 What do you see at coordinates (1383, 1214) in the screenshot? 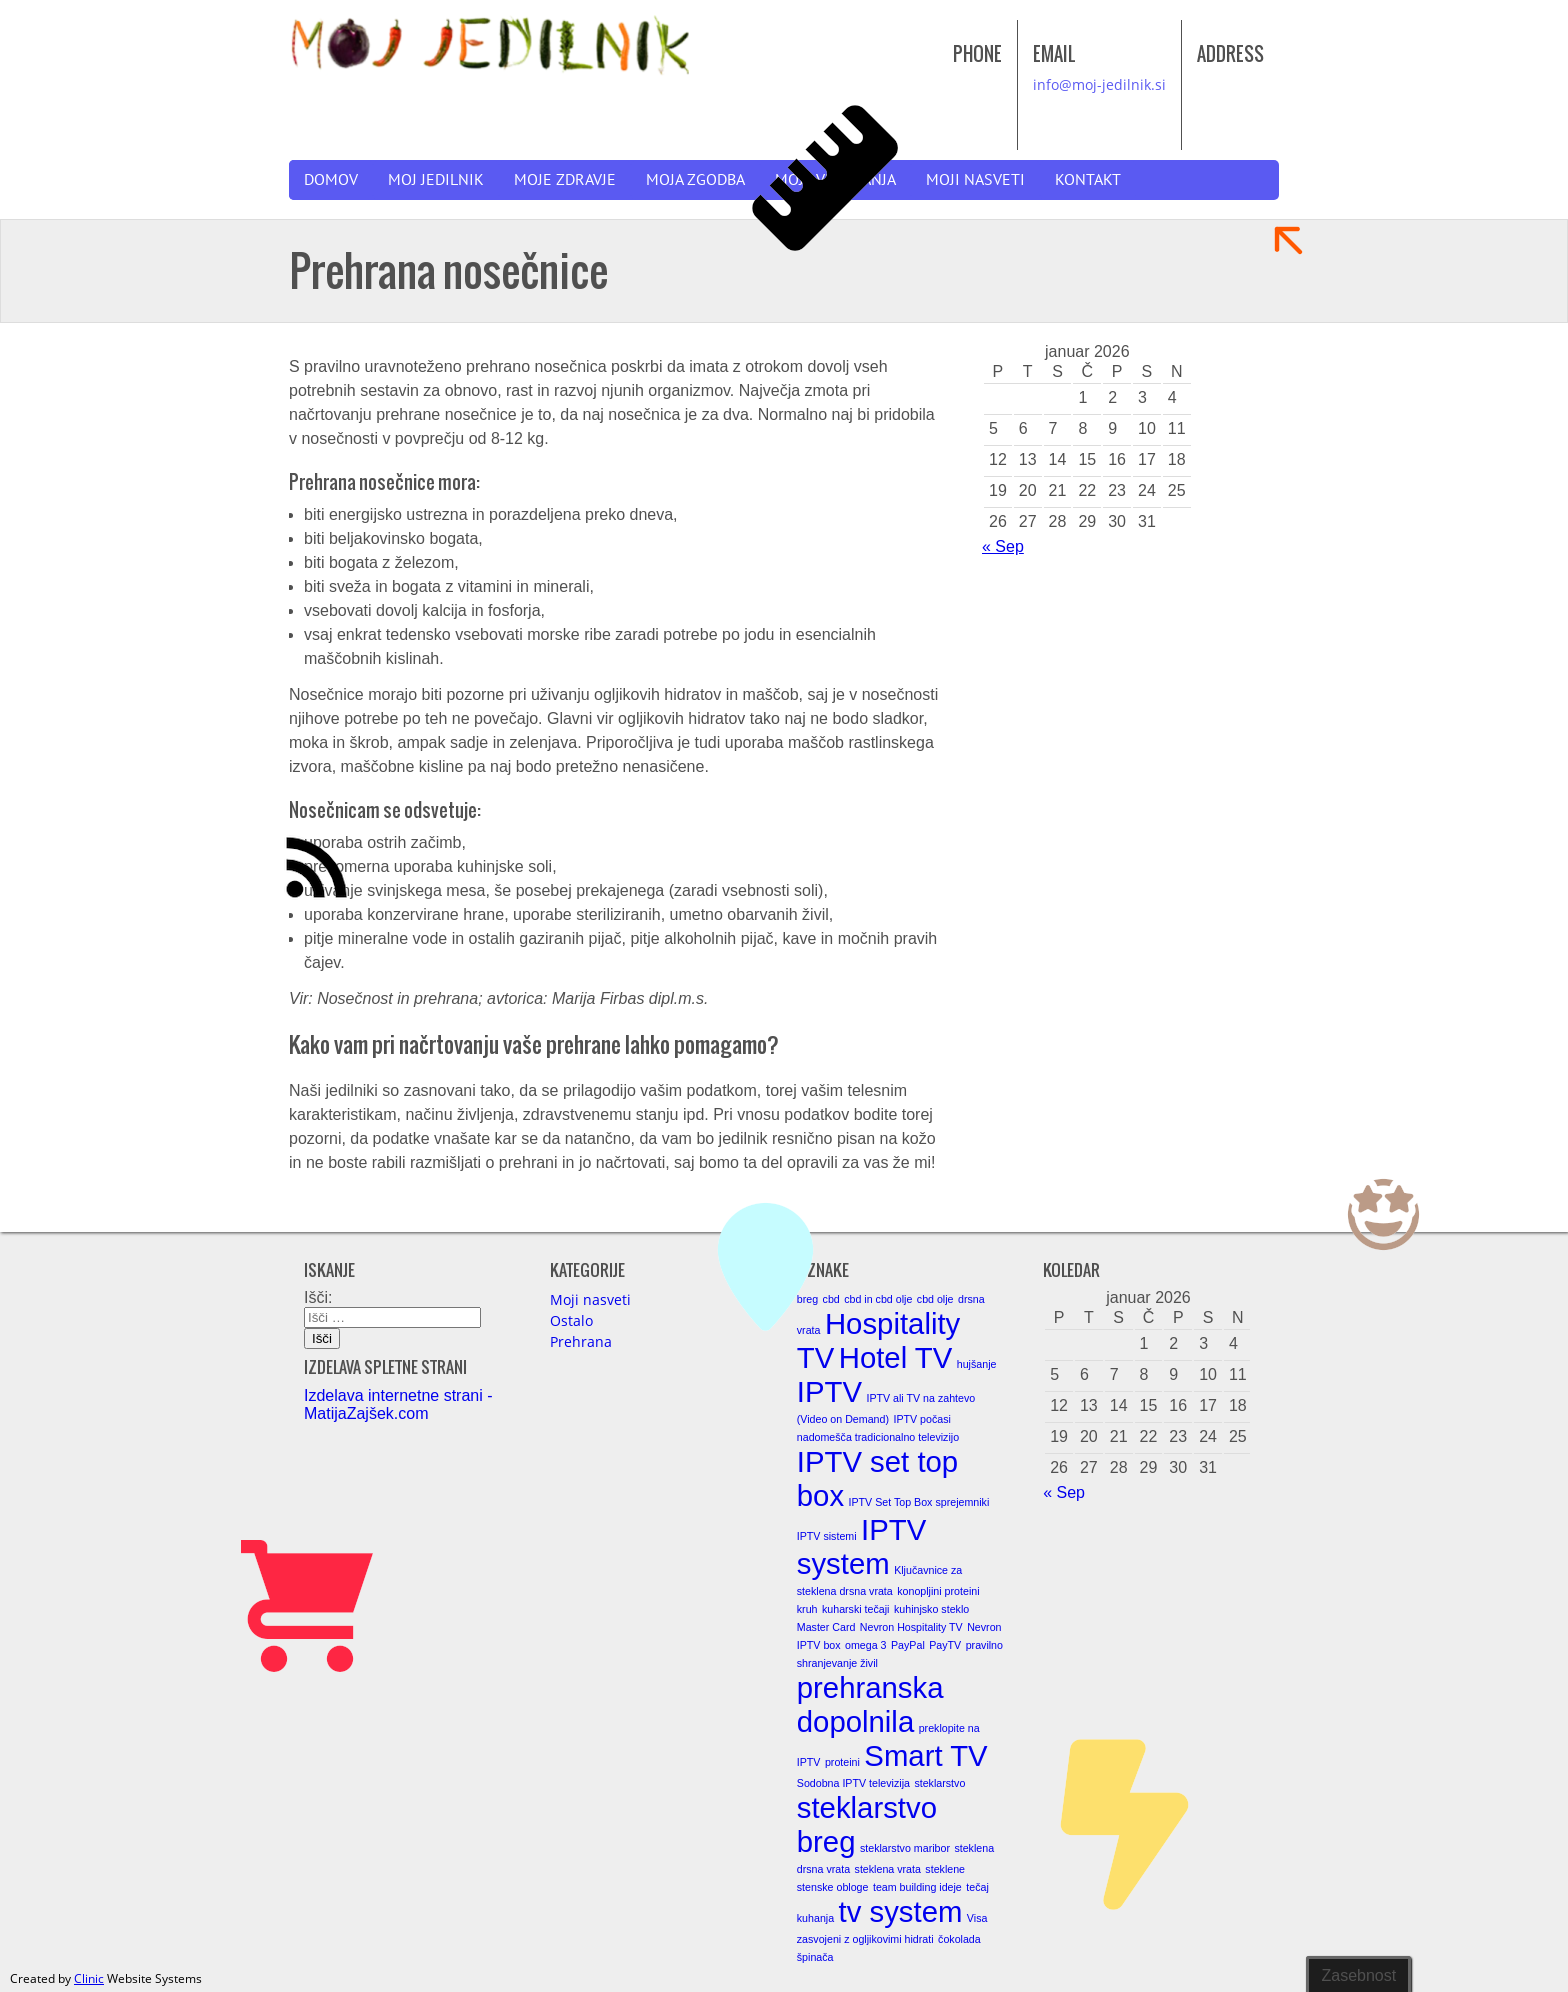
I see `rate something as amazing or five-star` at bounding box center [1383, 1214].